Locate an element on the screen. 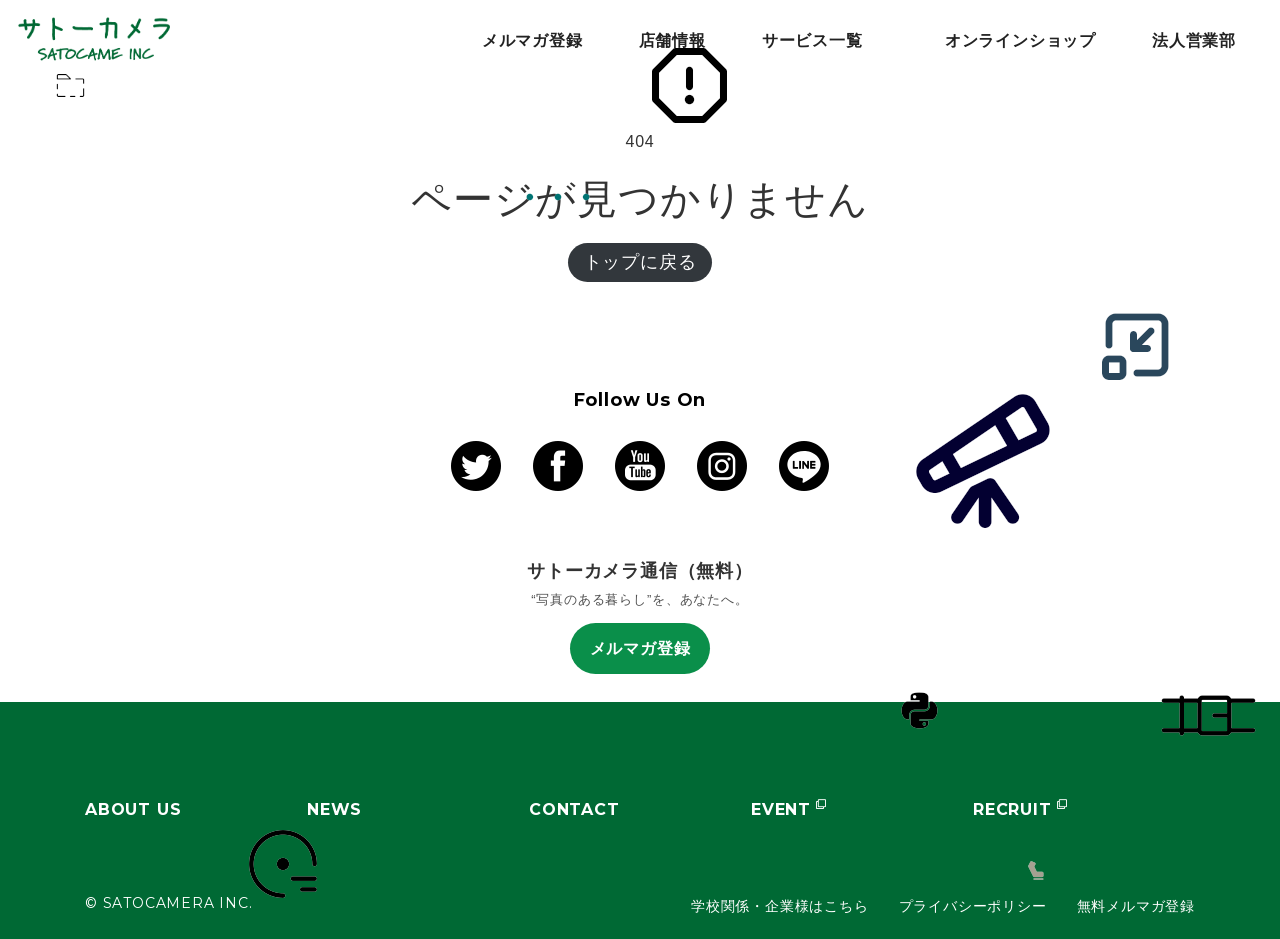 The height and width of the screenshot is (939, 1280). view issue tracking history is located at coordinates (283, 864).